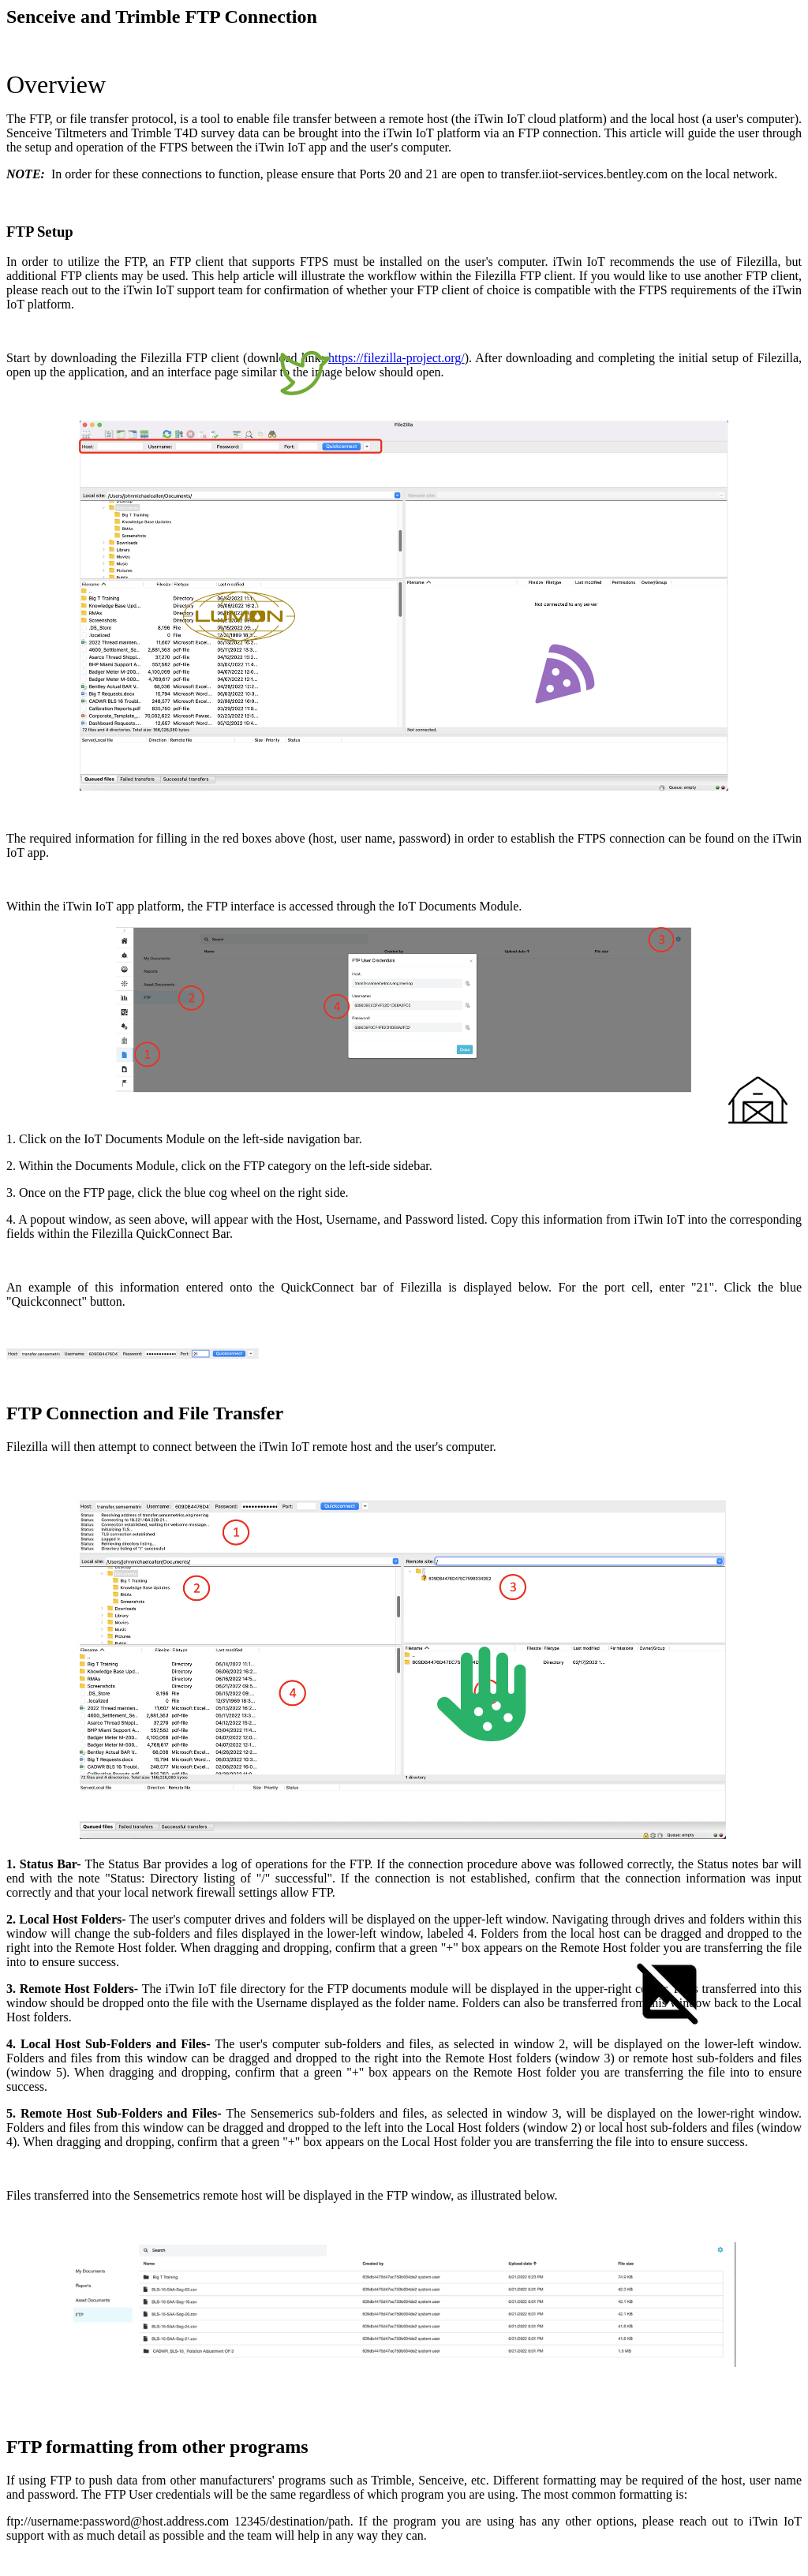 The image size is (808, 2576). I want to click on share to twitter, so click(302, 371).